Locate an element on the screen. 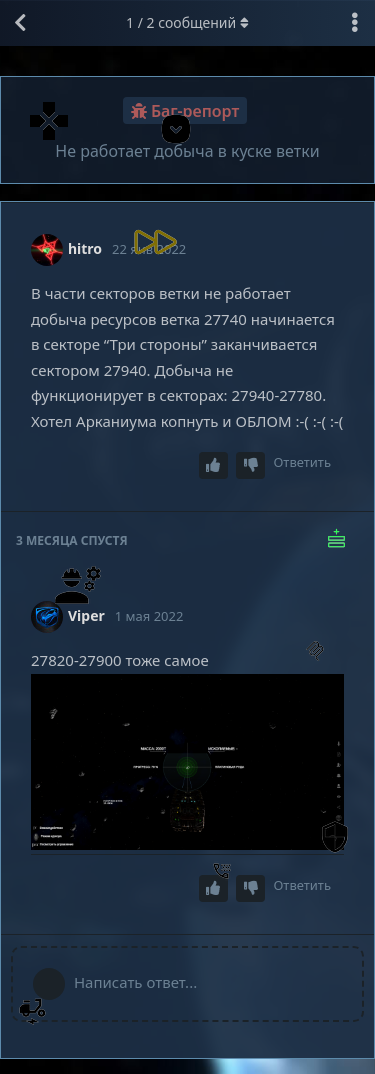 This screenshot has width=375, height=1074. access TTY/TDD accessibility calling features is located at coordinates (222, 871).